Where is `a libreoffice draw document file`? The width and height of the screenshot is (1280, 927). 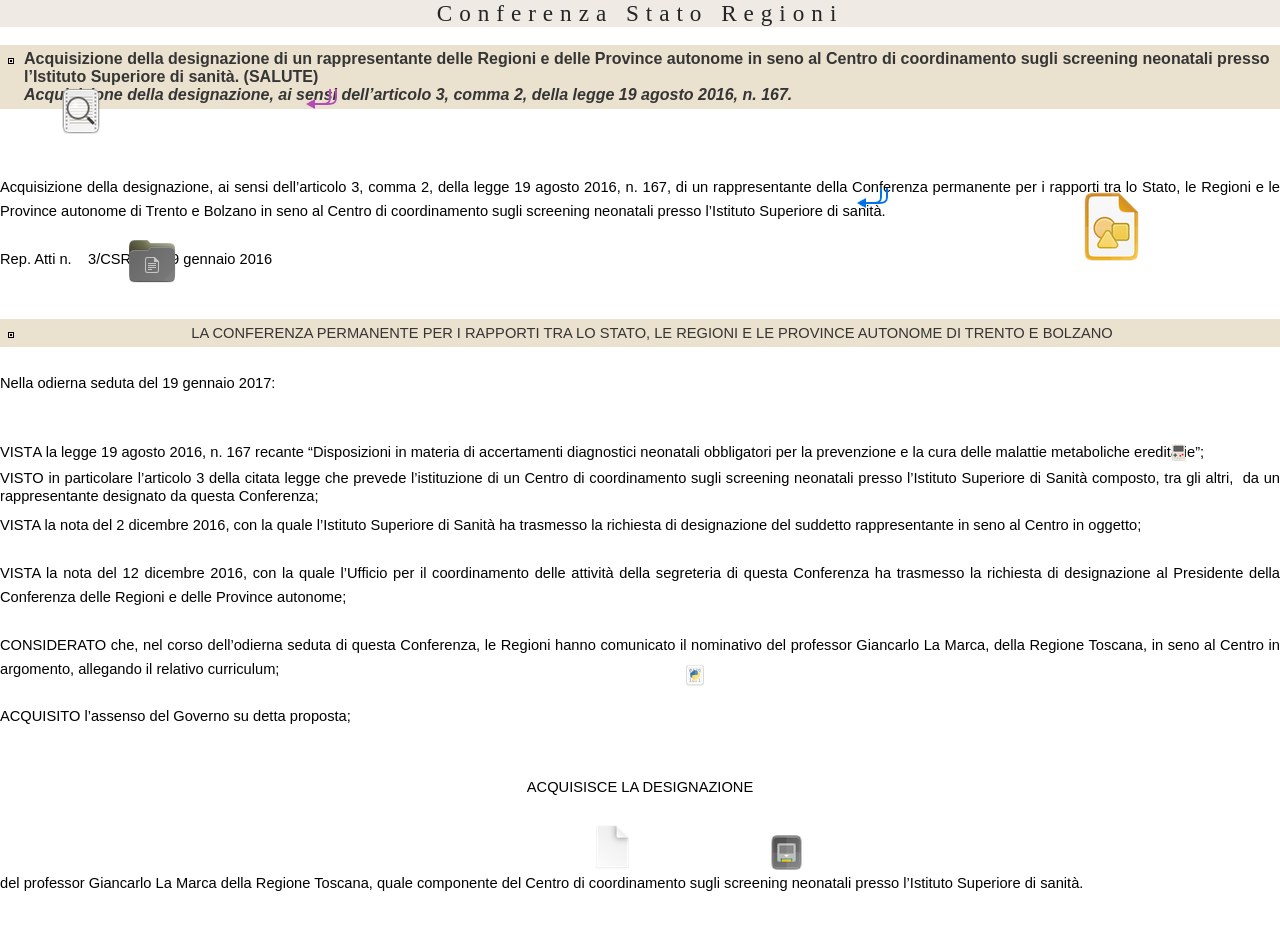
a libreoffice draw document file is located at coordinates (1111, 226).